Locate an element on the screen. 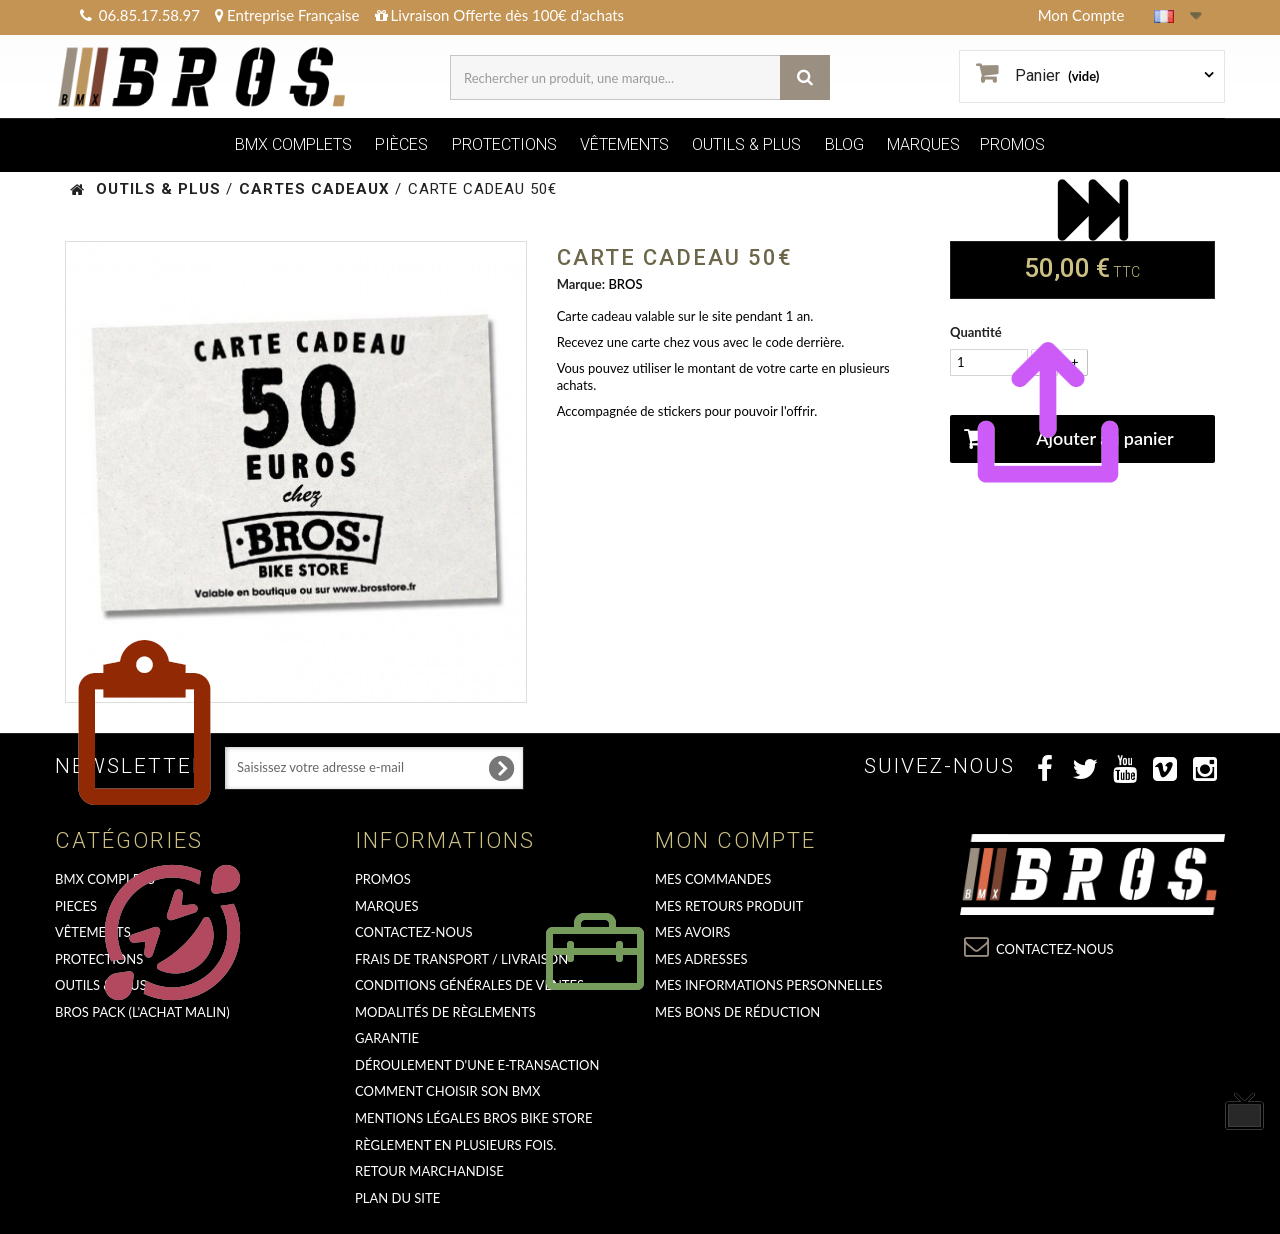  upload a file or document is located at coordinates (1048, 418).